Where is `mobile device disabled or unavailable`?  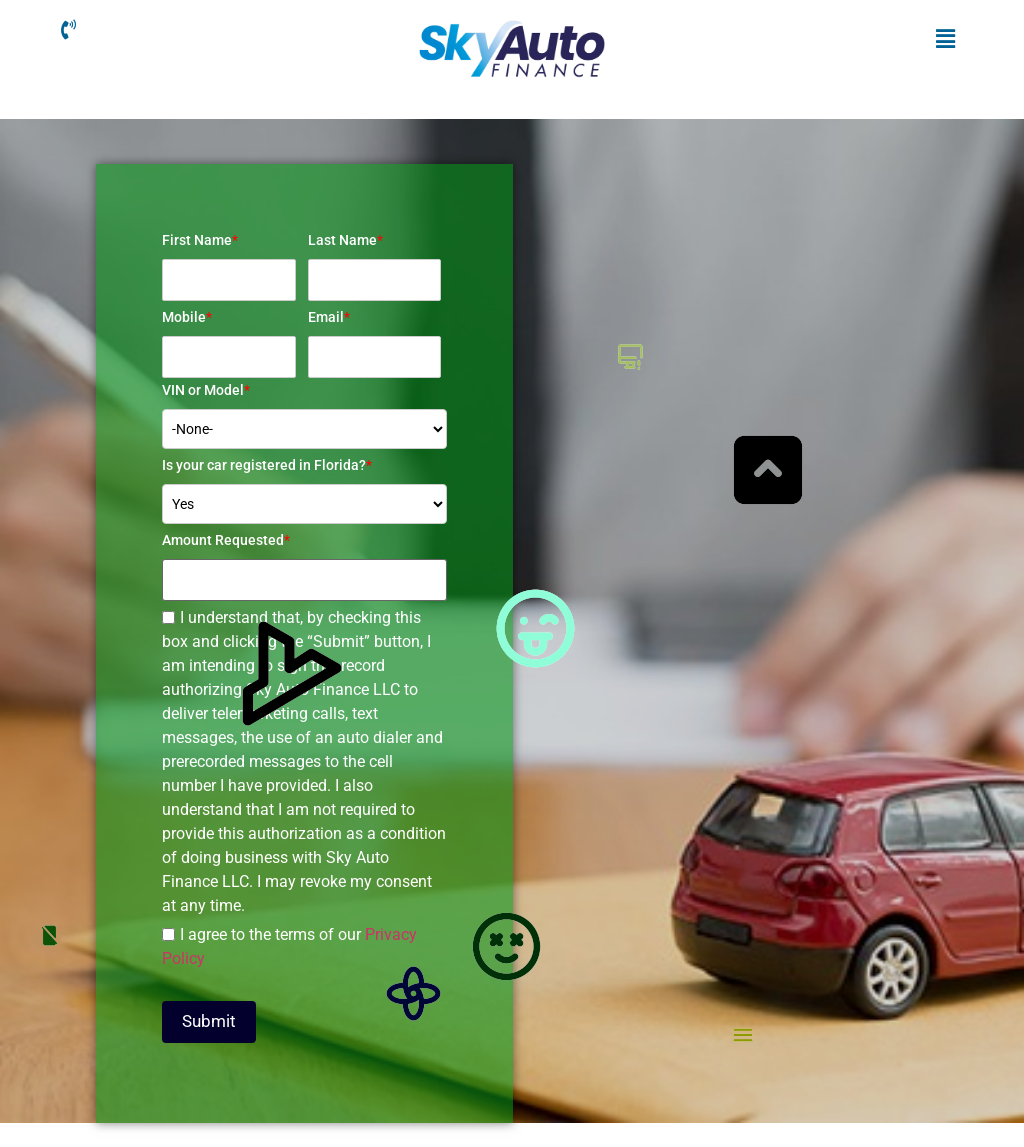
mobile device disabled or unavailable is located at coordinates (49, 935).